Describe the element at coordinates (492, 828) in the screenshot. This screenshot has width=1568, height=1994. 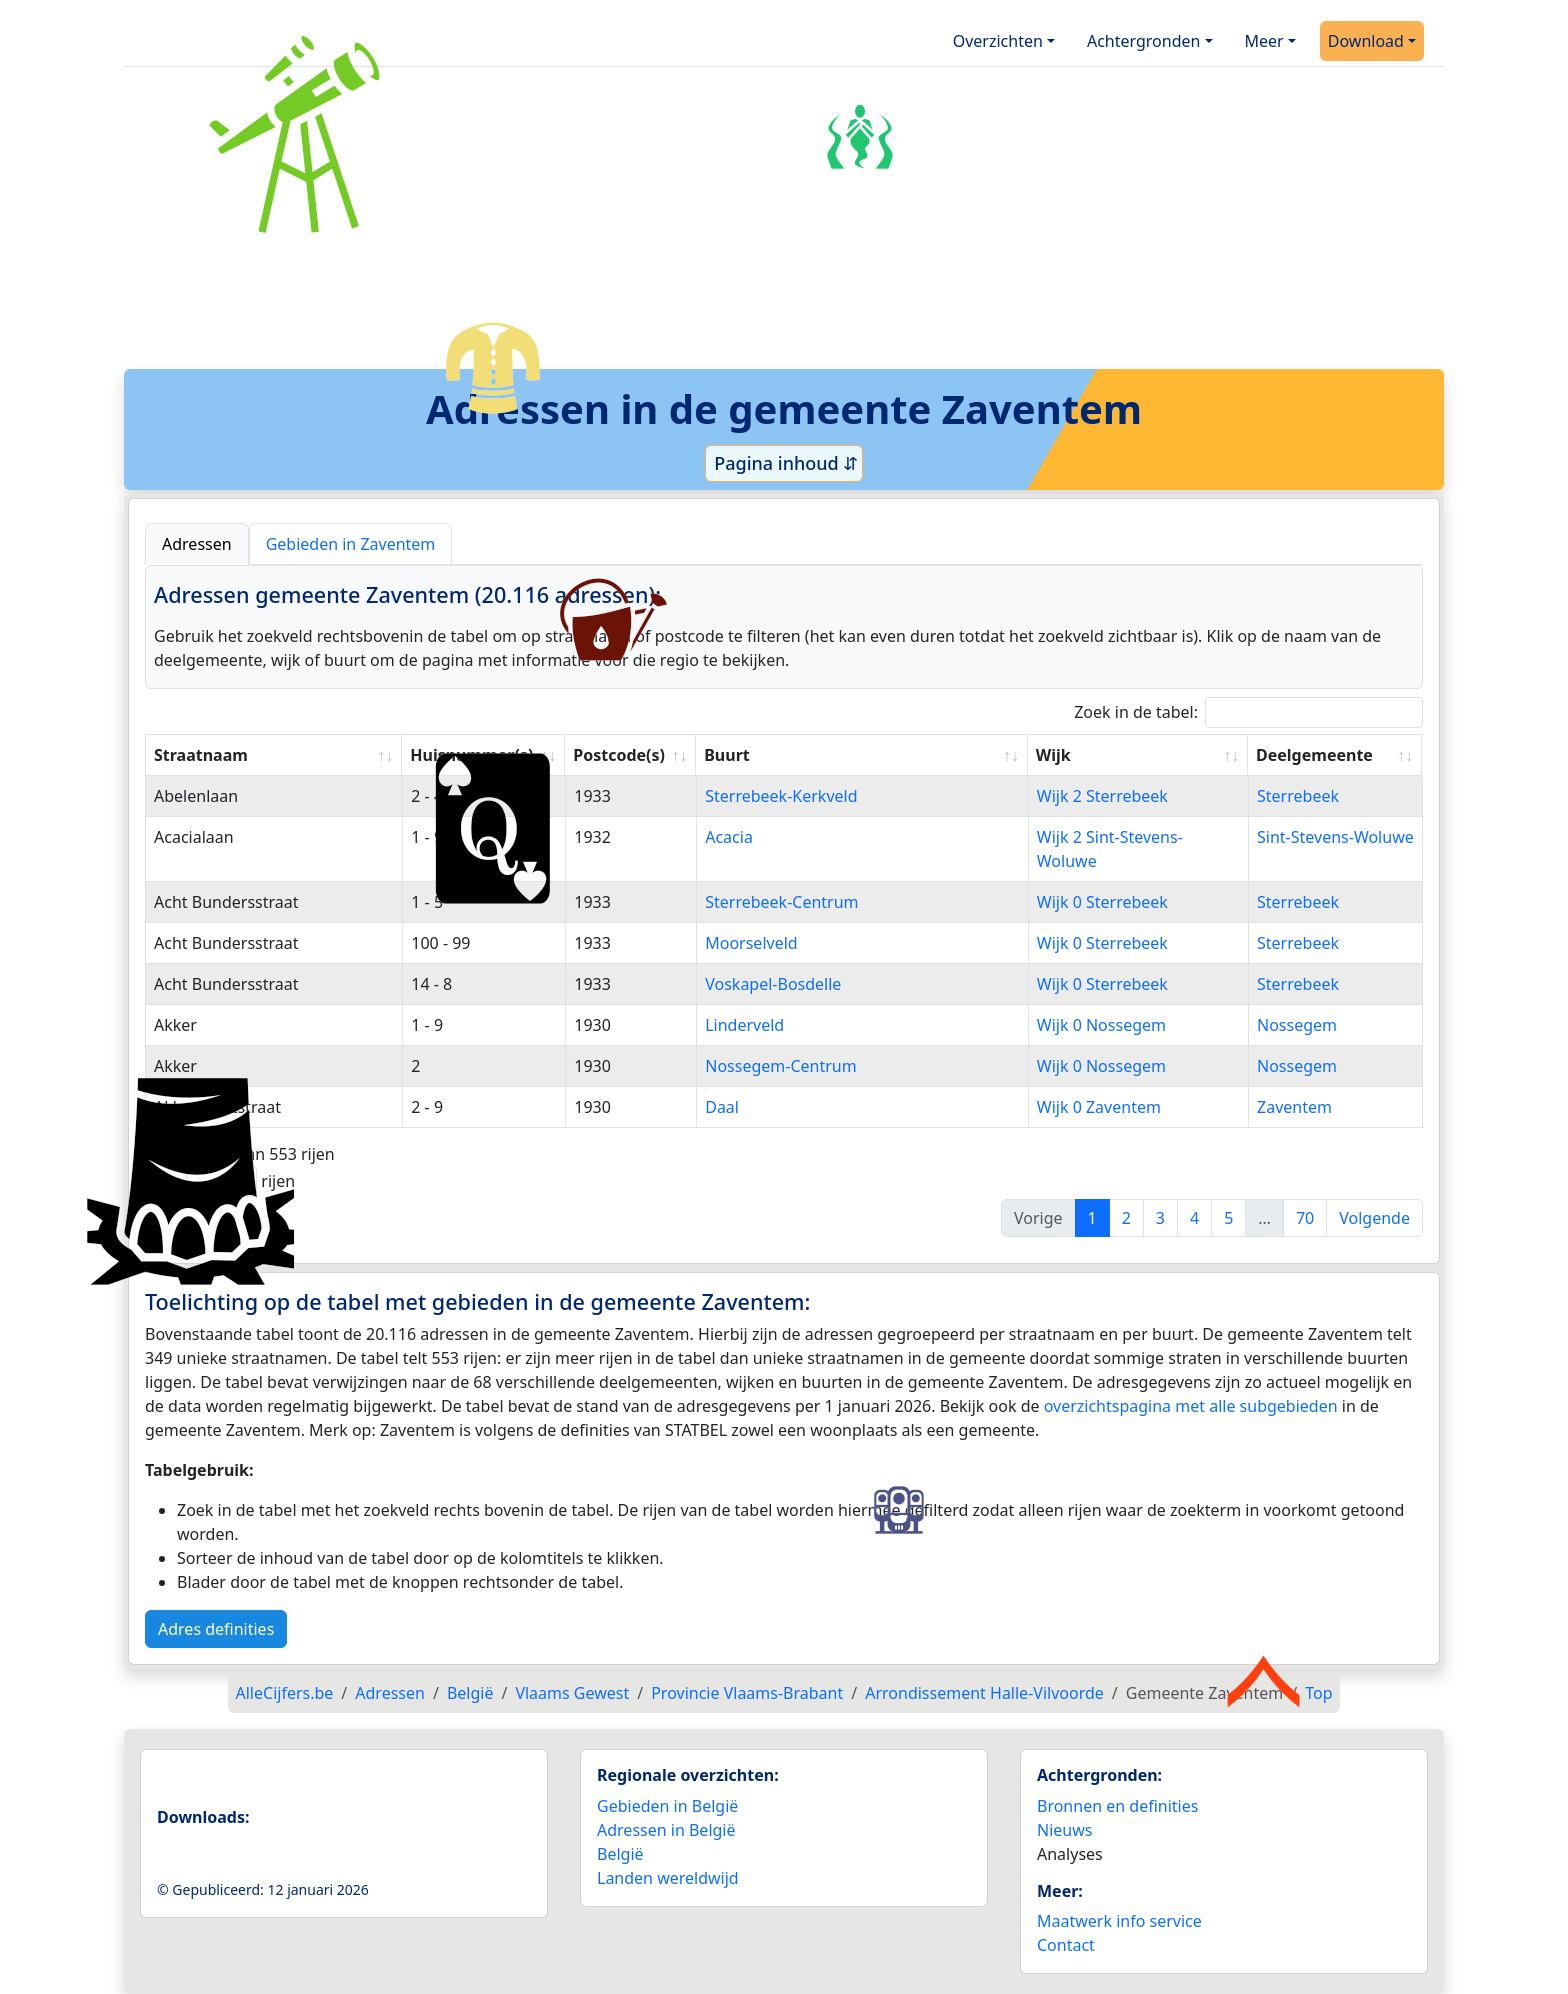
I see `queen of spades playing card` at that location.